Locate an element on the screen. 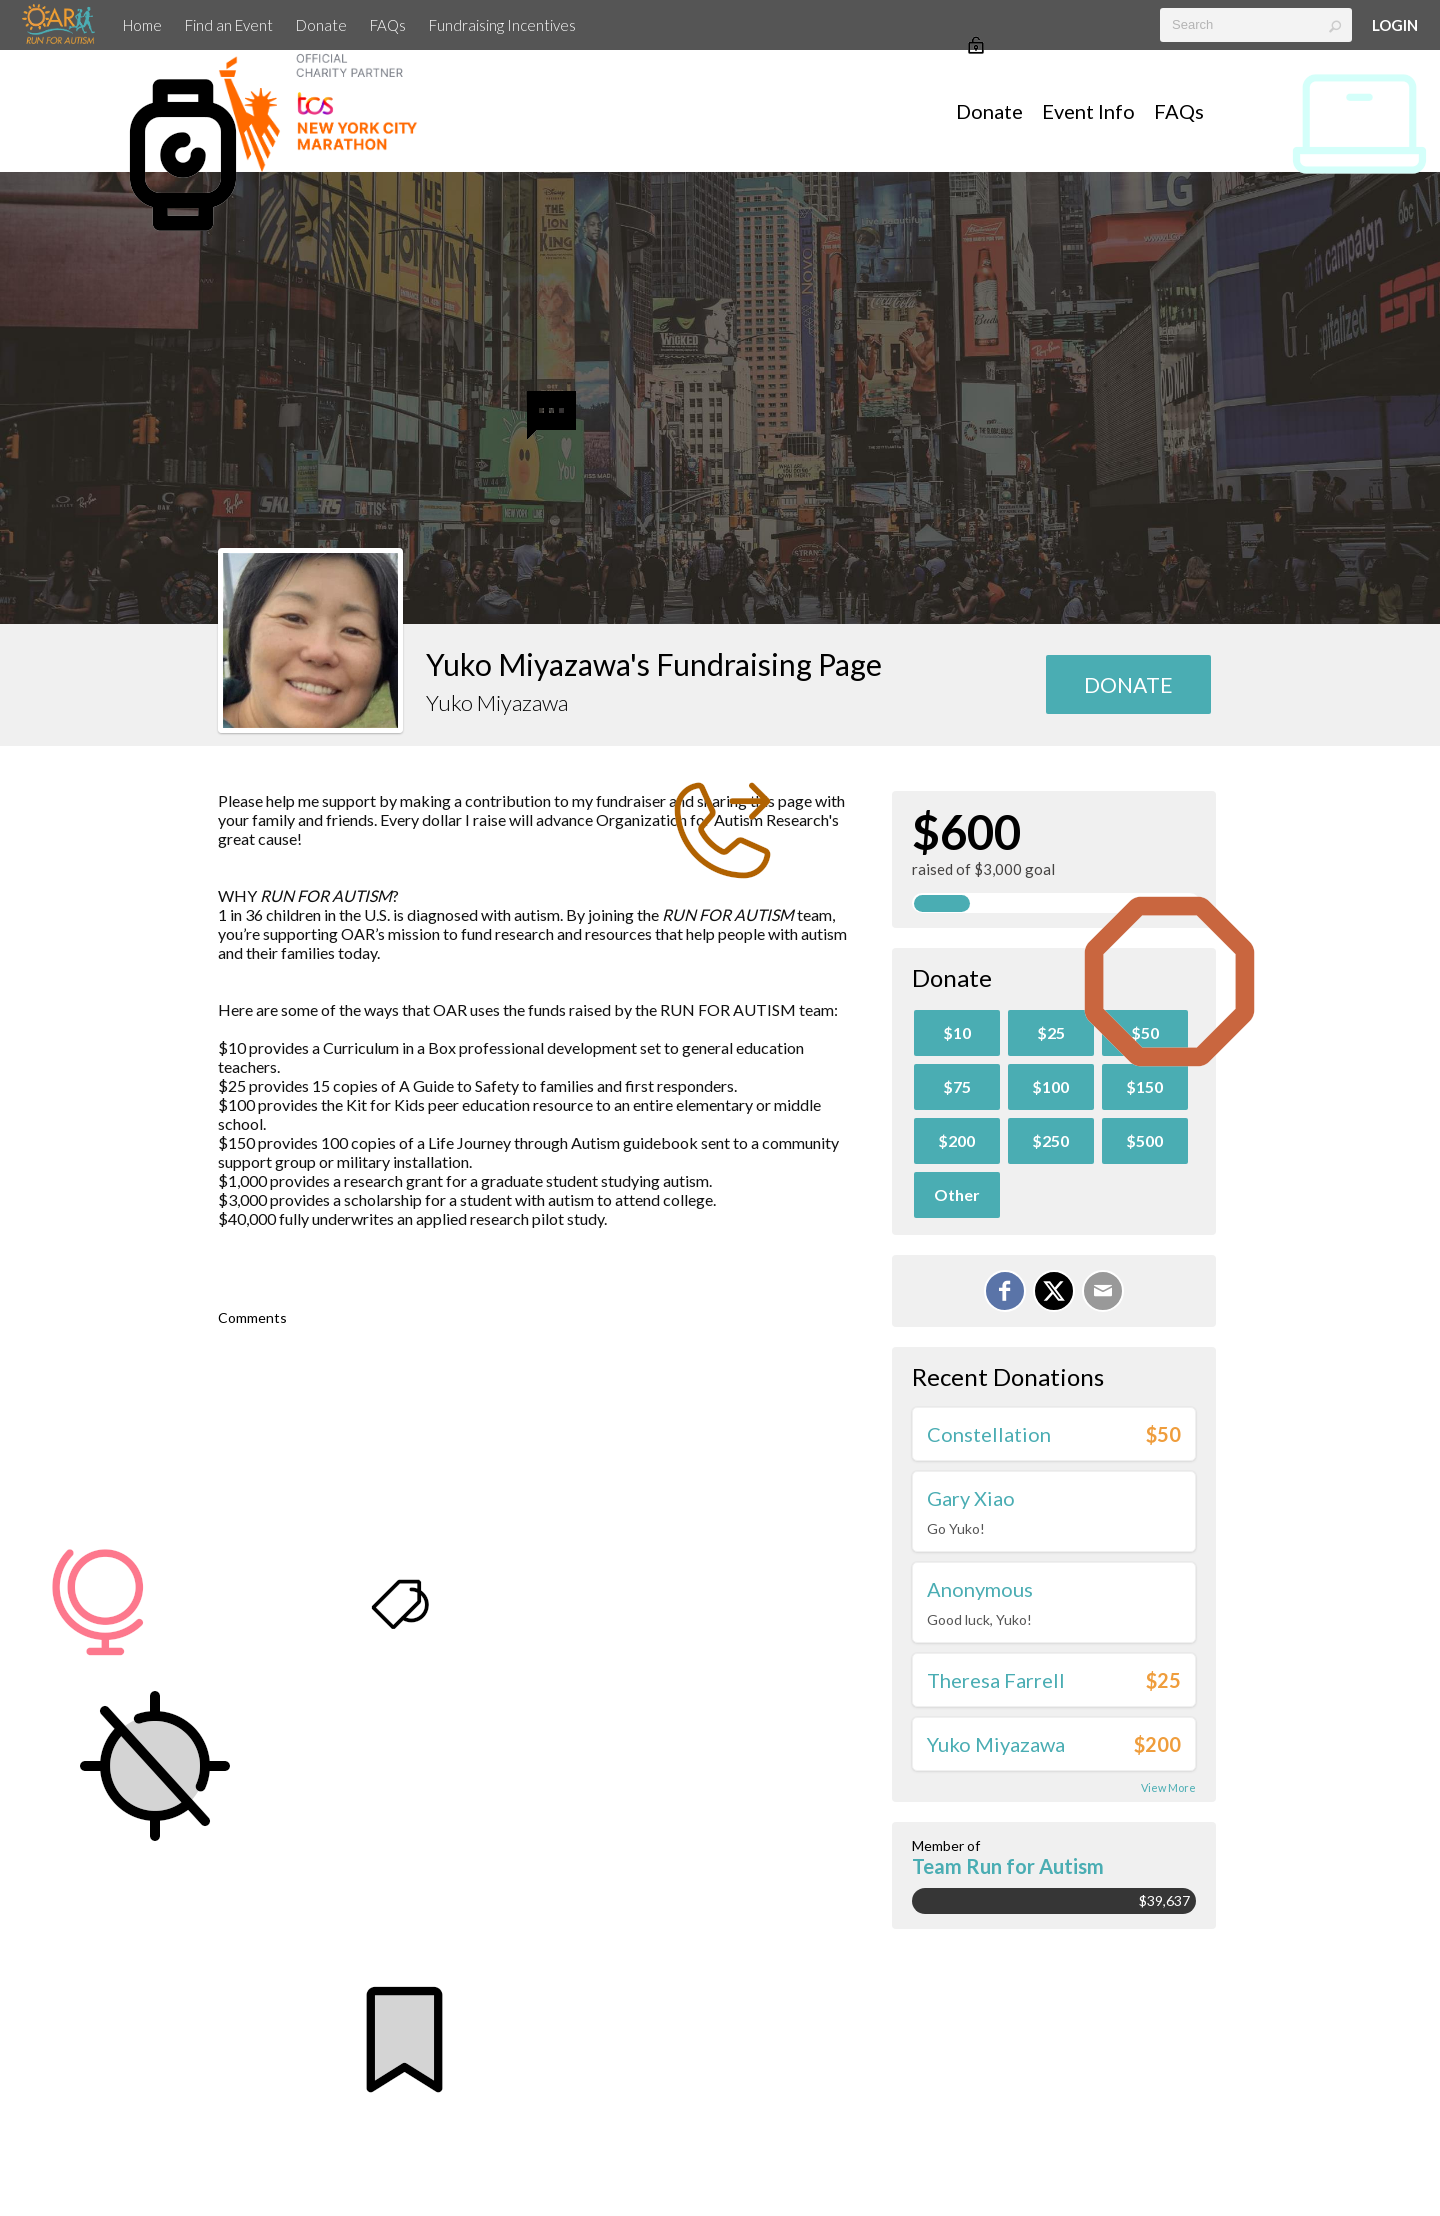 This screenshot has width=1440, height=2216. transfer an active call is located at coordinates (724, 828).